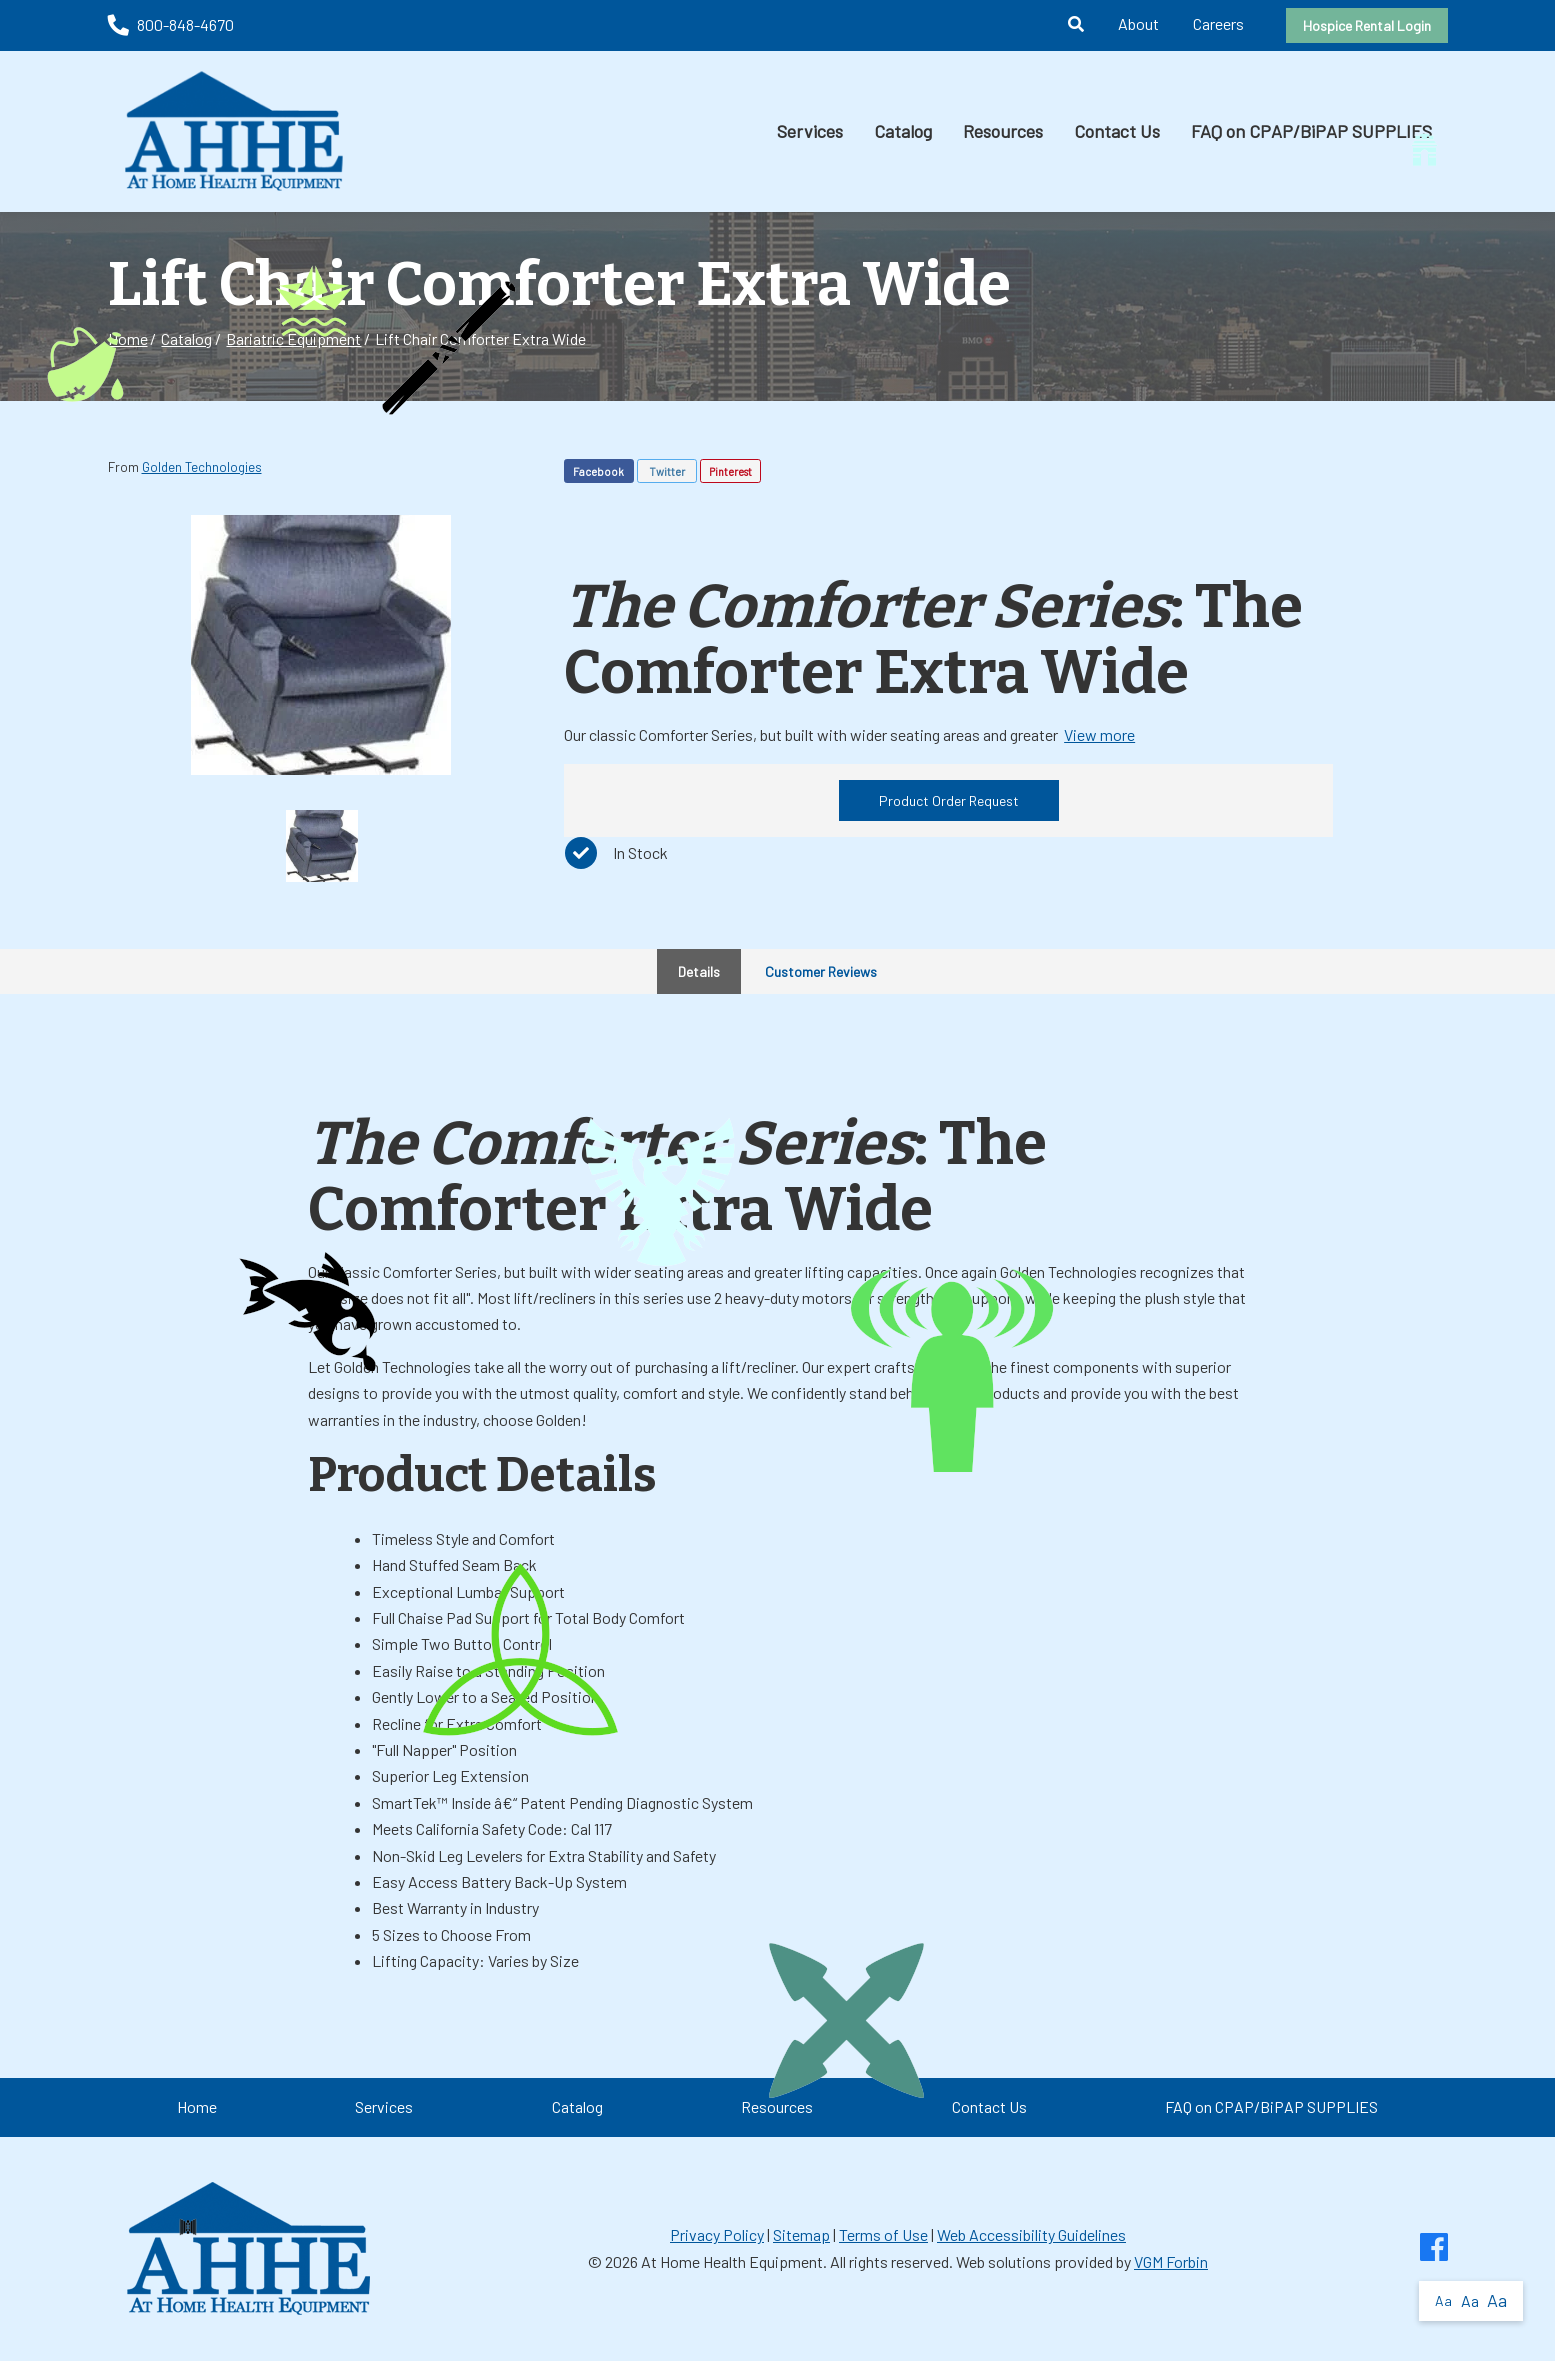 This screenshot has height=2361, width=1555. Describe the element at coordinates (520, 1649) in the screenshot. I see `celtic or trinity knot symbol` at that location.